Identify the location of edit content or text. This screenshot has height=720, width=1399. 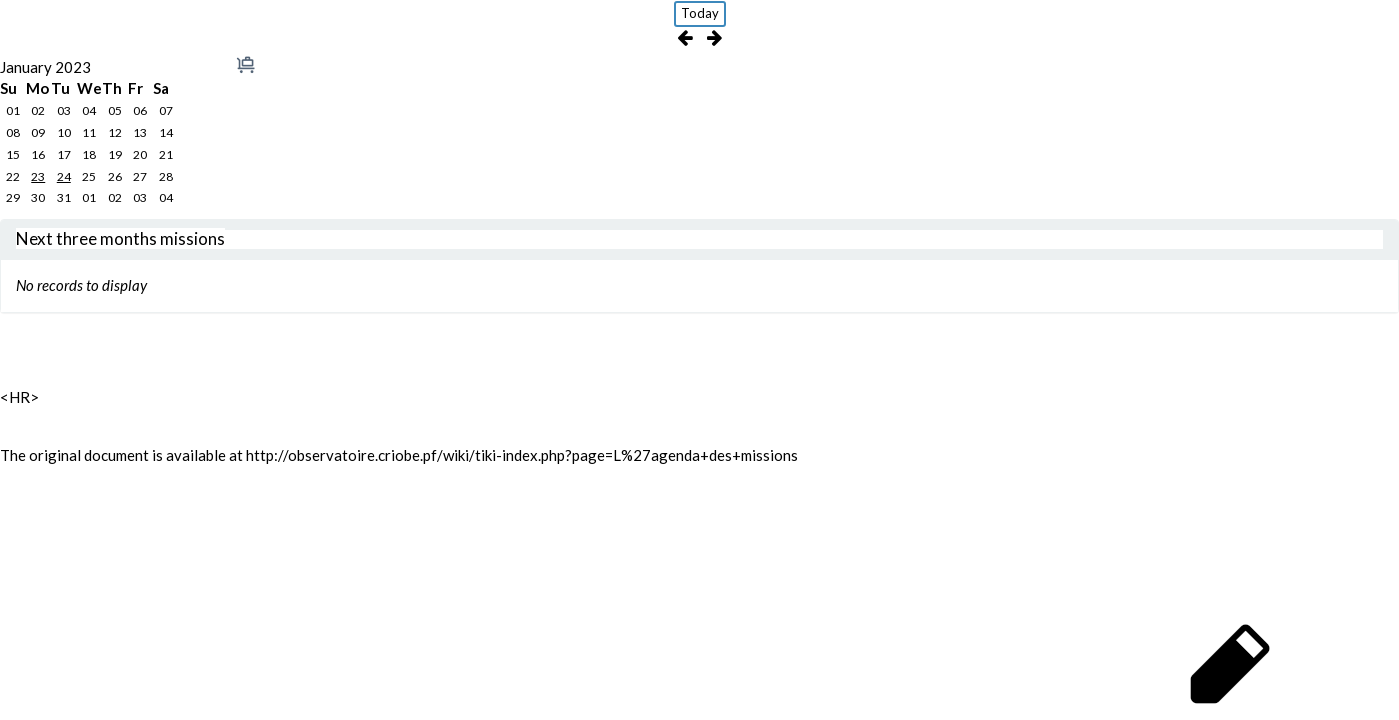
(1228, 665).